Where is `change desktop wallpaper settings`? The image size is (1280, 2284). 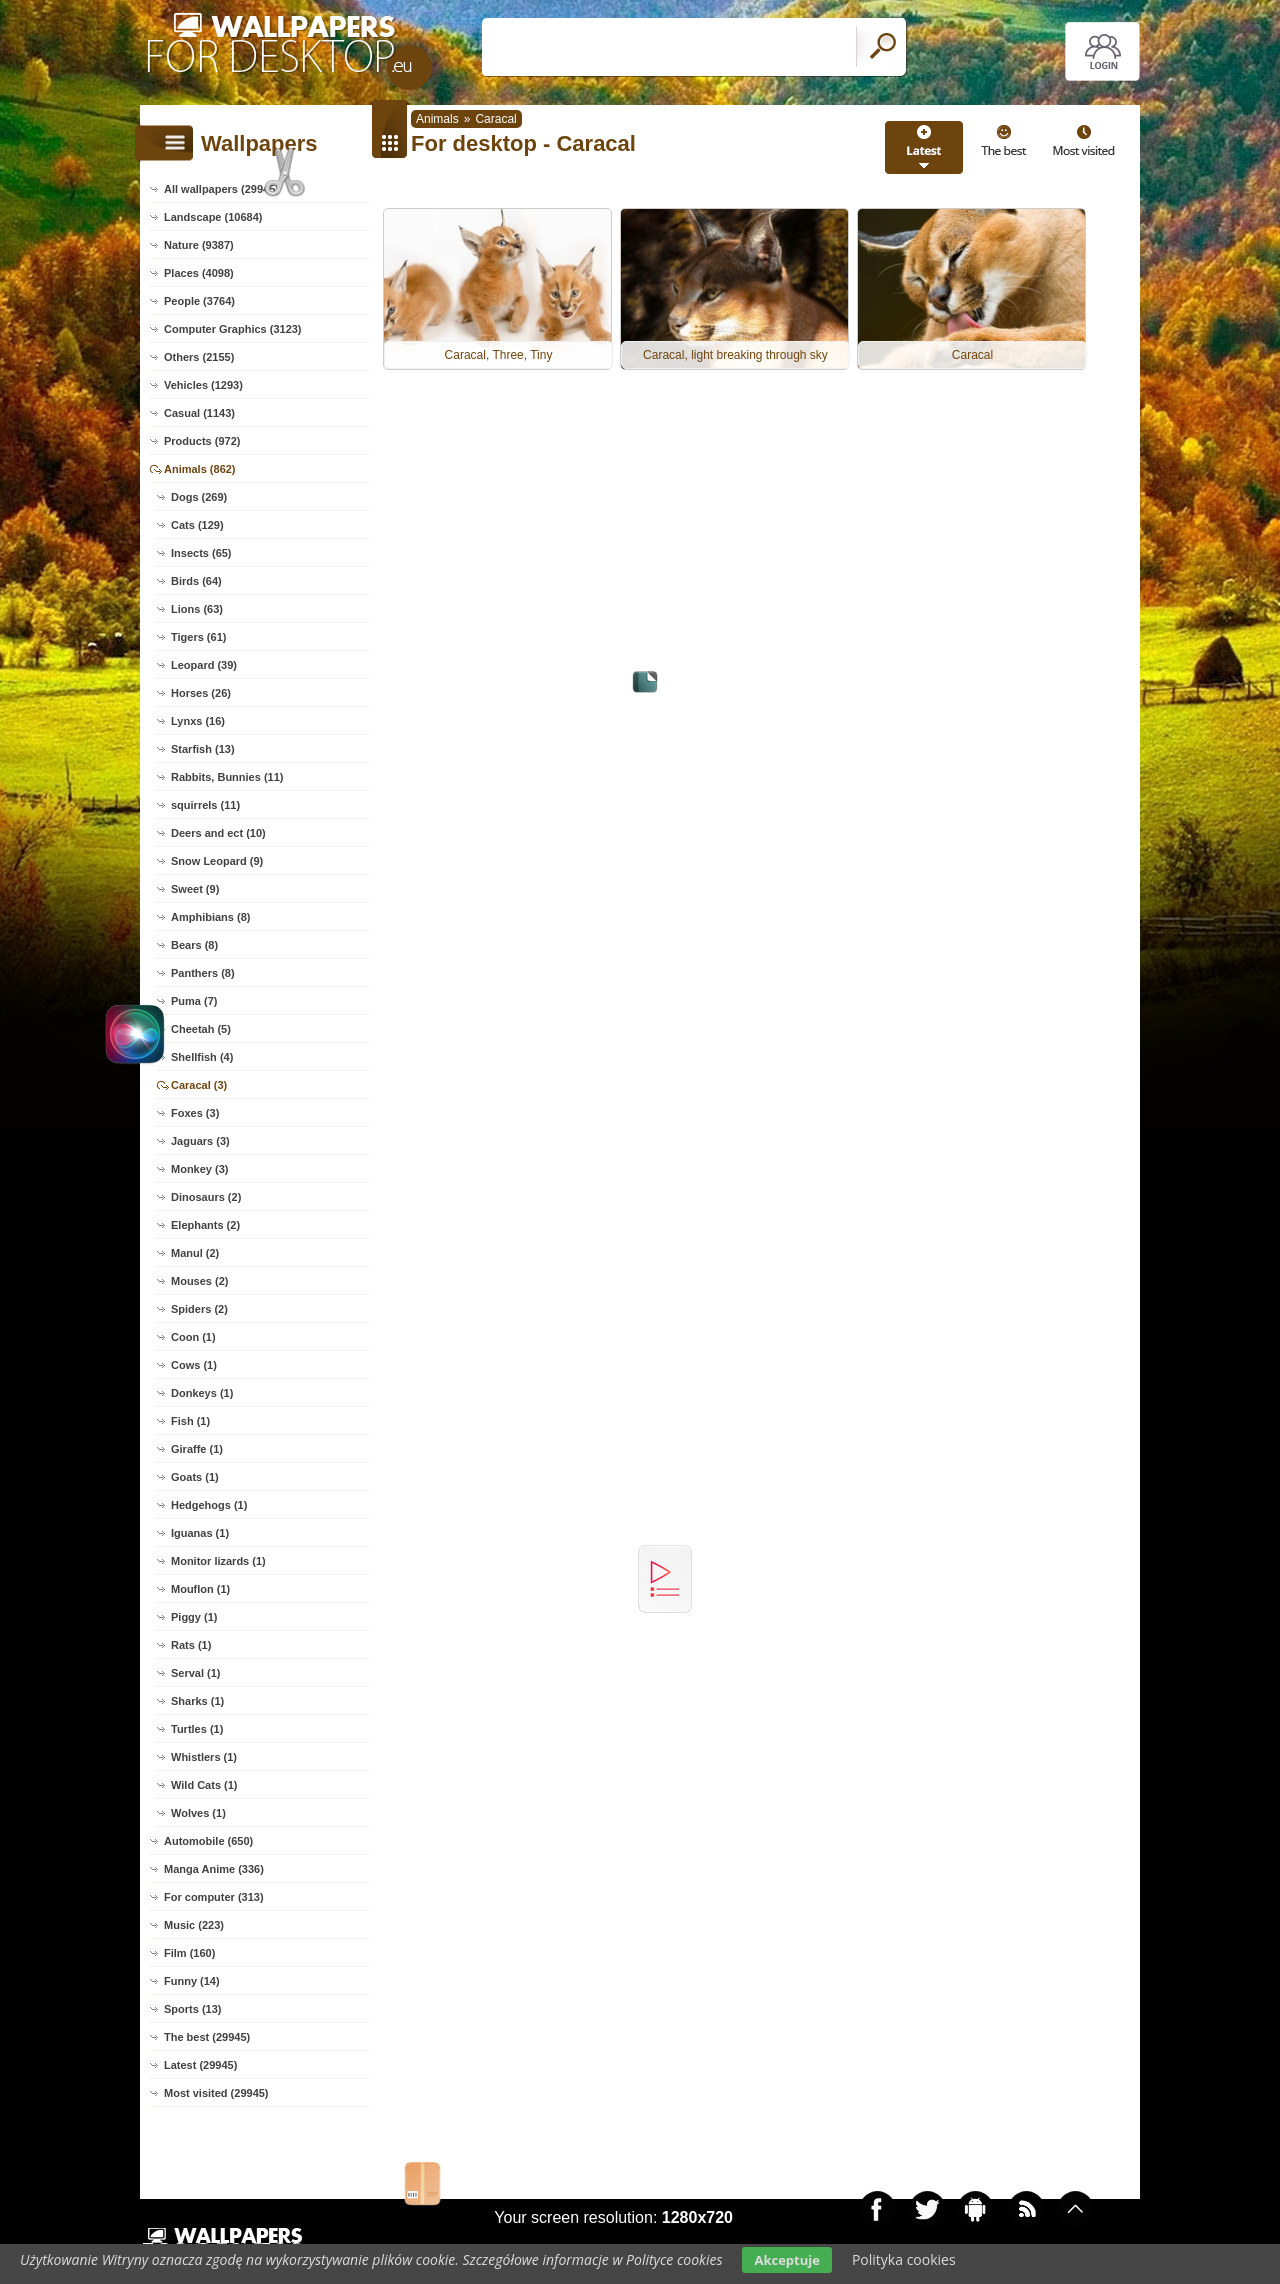
change desktop wallpaper settings is located at coordinates (645, 681).